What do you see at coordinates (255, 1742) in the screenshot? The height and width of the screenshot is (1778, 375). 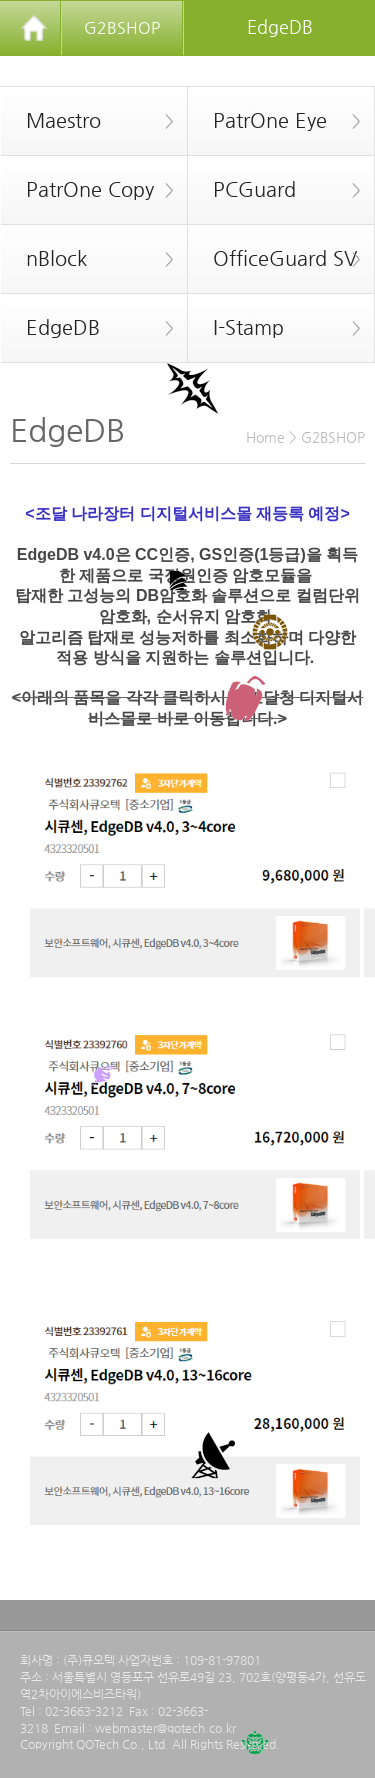 I see `select orc character or race` at bounding box center [255, 1742].